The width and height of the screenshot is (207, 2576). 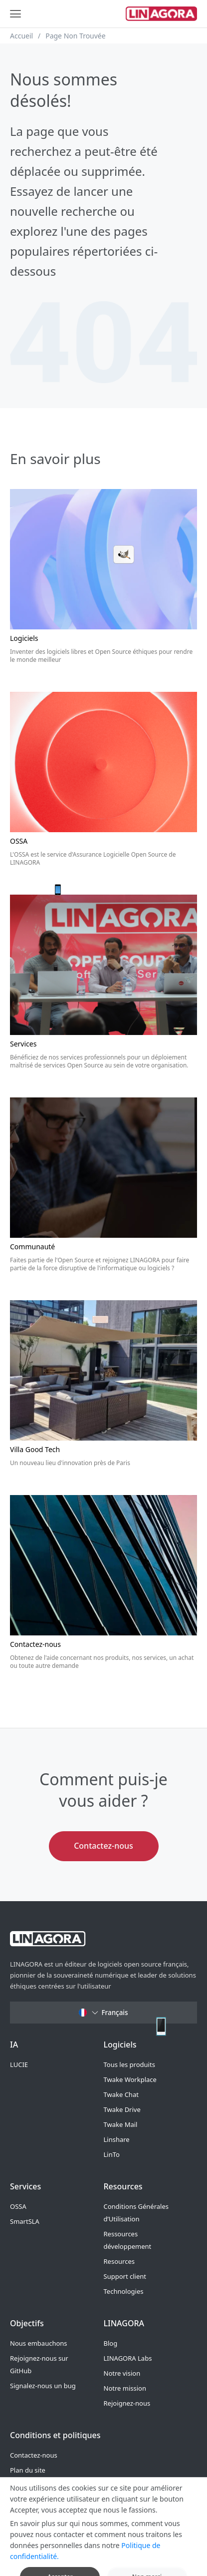 I want to click on ipod touch device icon, so click(x=58, y=890).